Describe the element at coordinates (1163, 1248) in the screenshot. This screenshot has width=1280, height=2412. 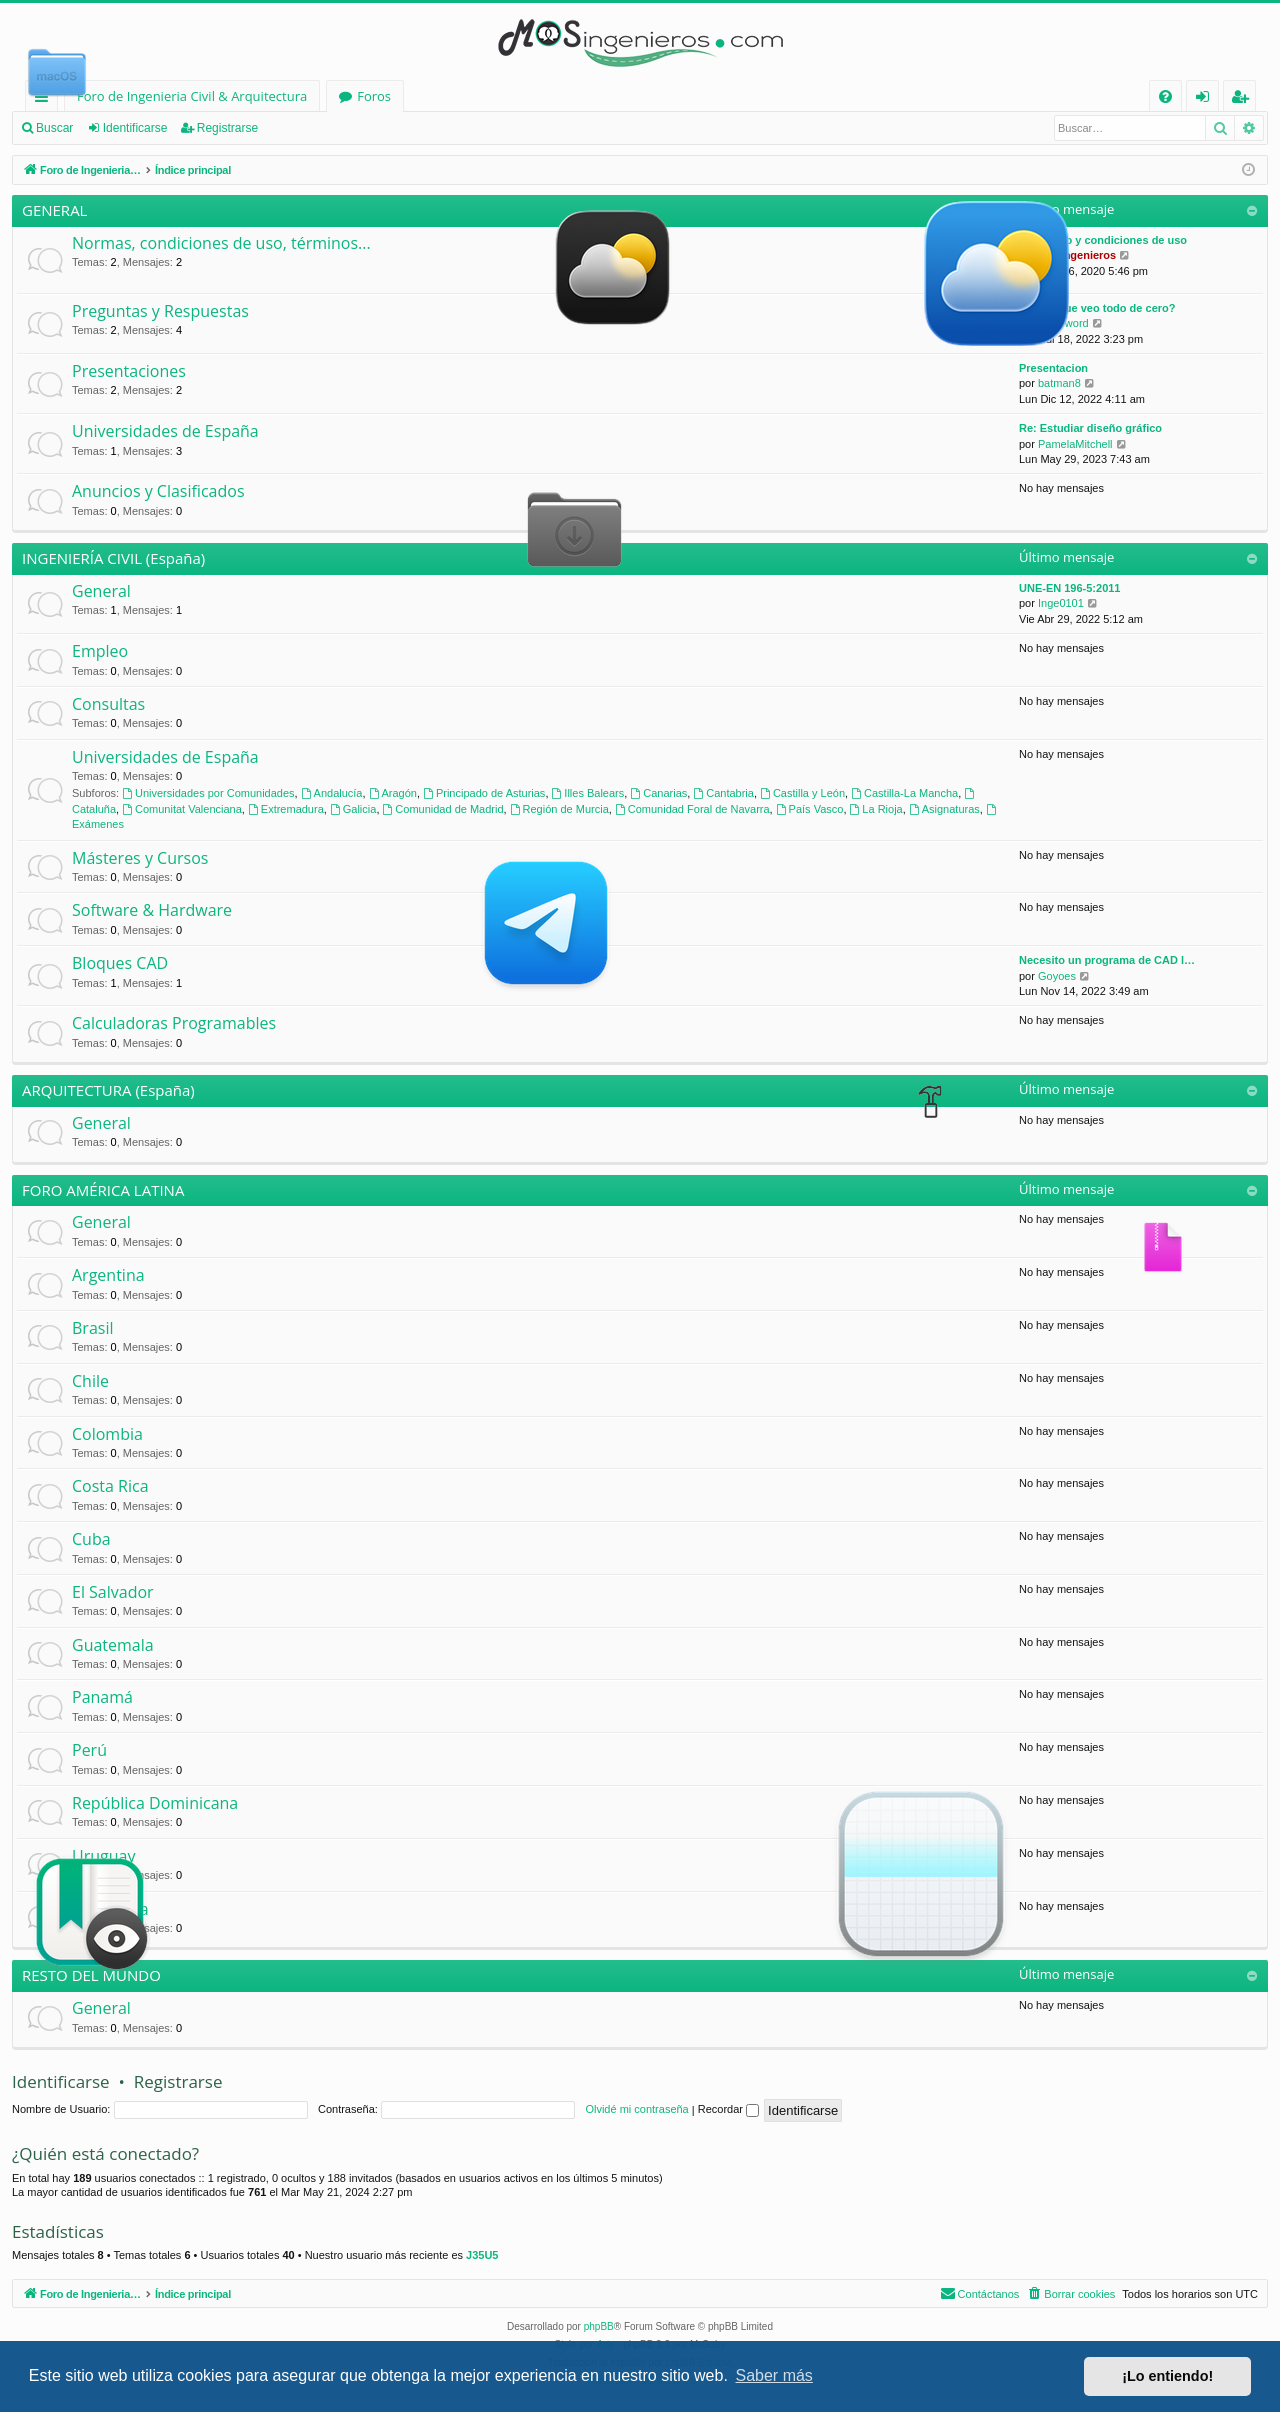
I see `open a compressed RAR archive file` at that location.